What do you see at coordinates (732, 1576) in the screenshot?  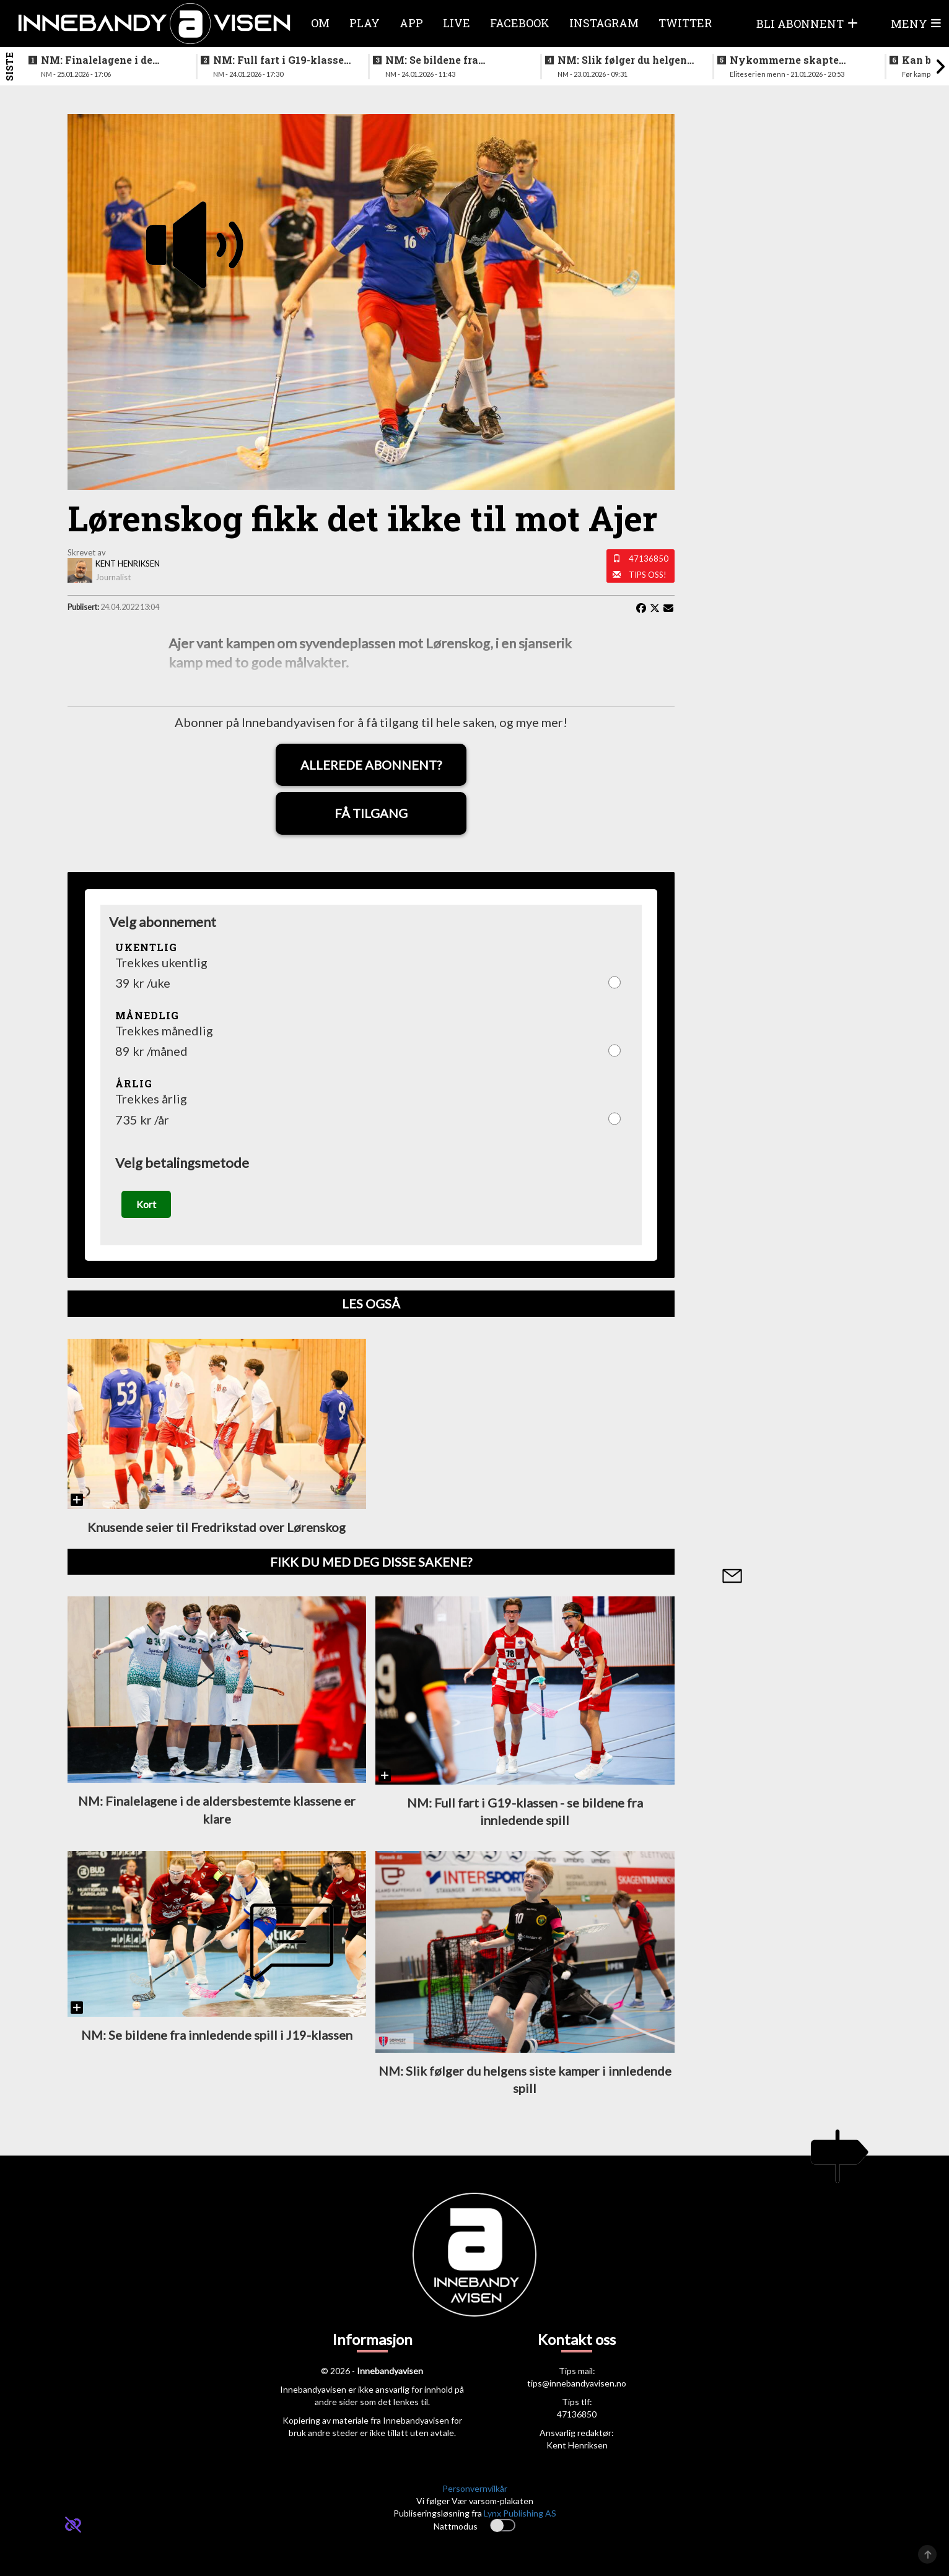 I see `open your inbox` at bounding box center [732, 1576].